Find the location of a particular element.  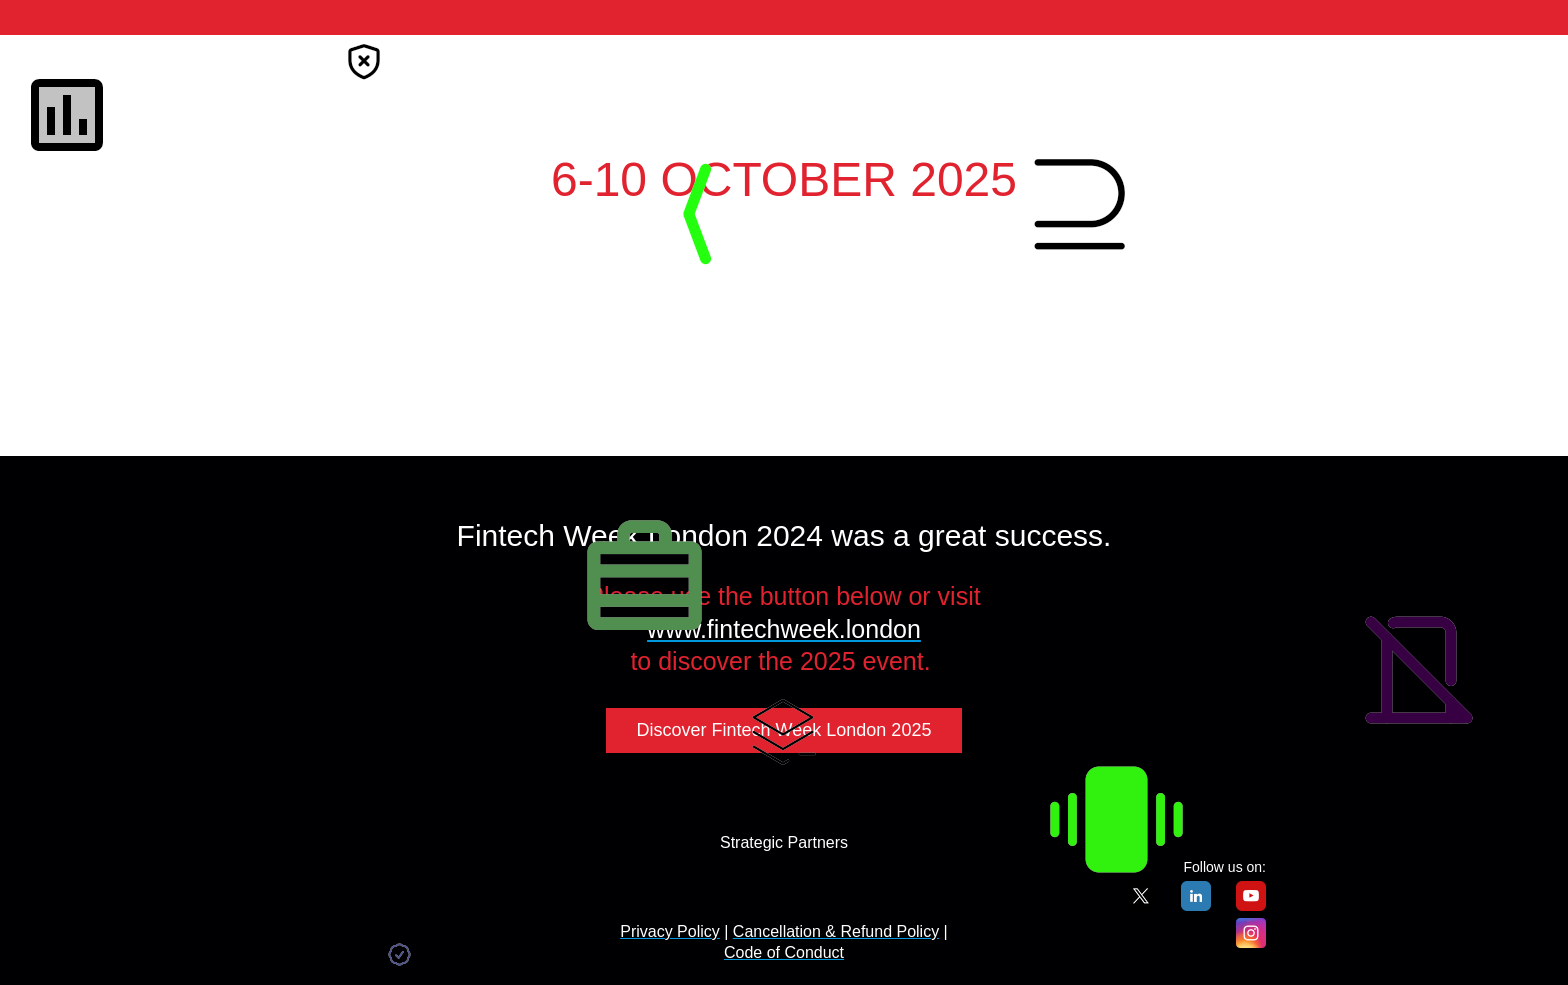

door access disabled or unavailable is located at coordinates (1419, 670).